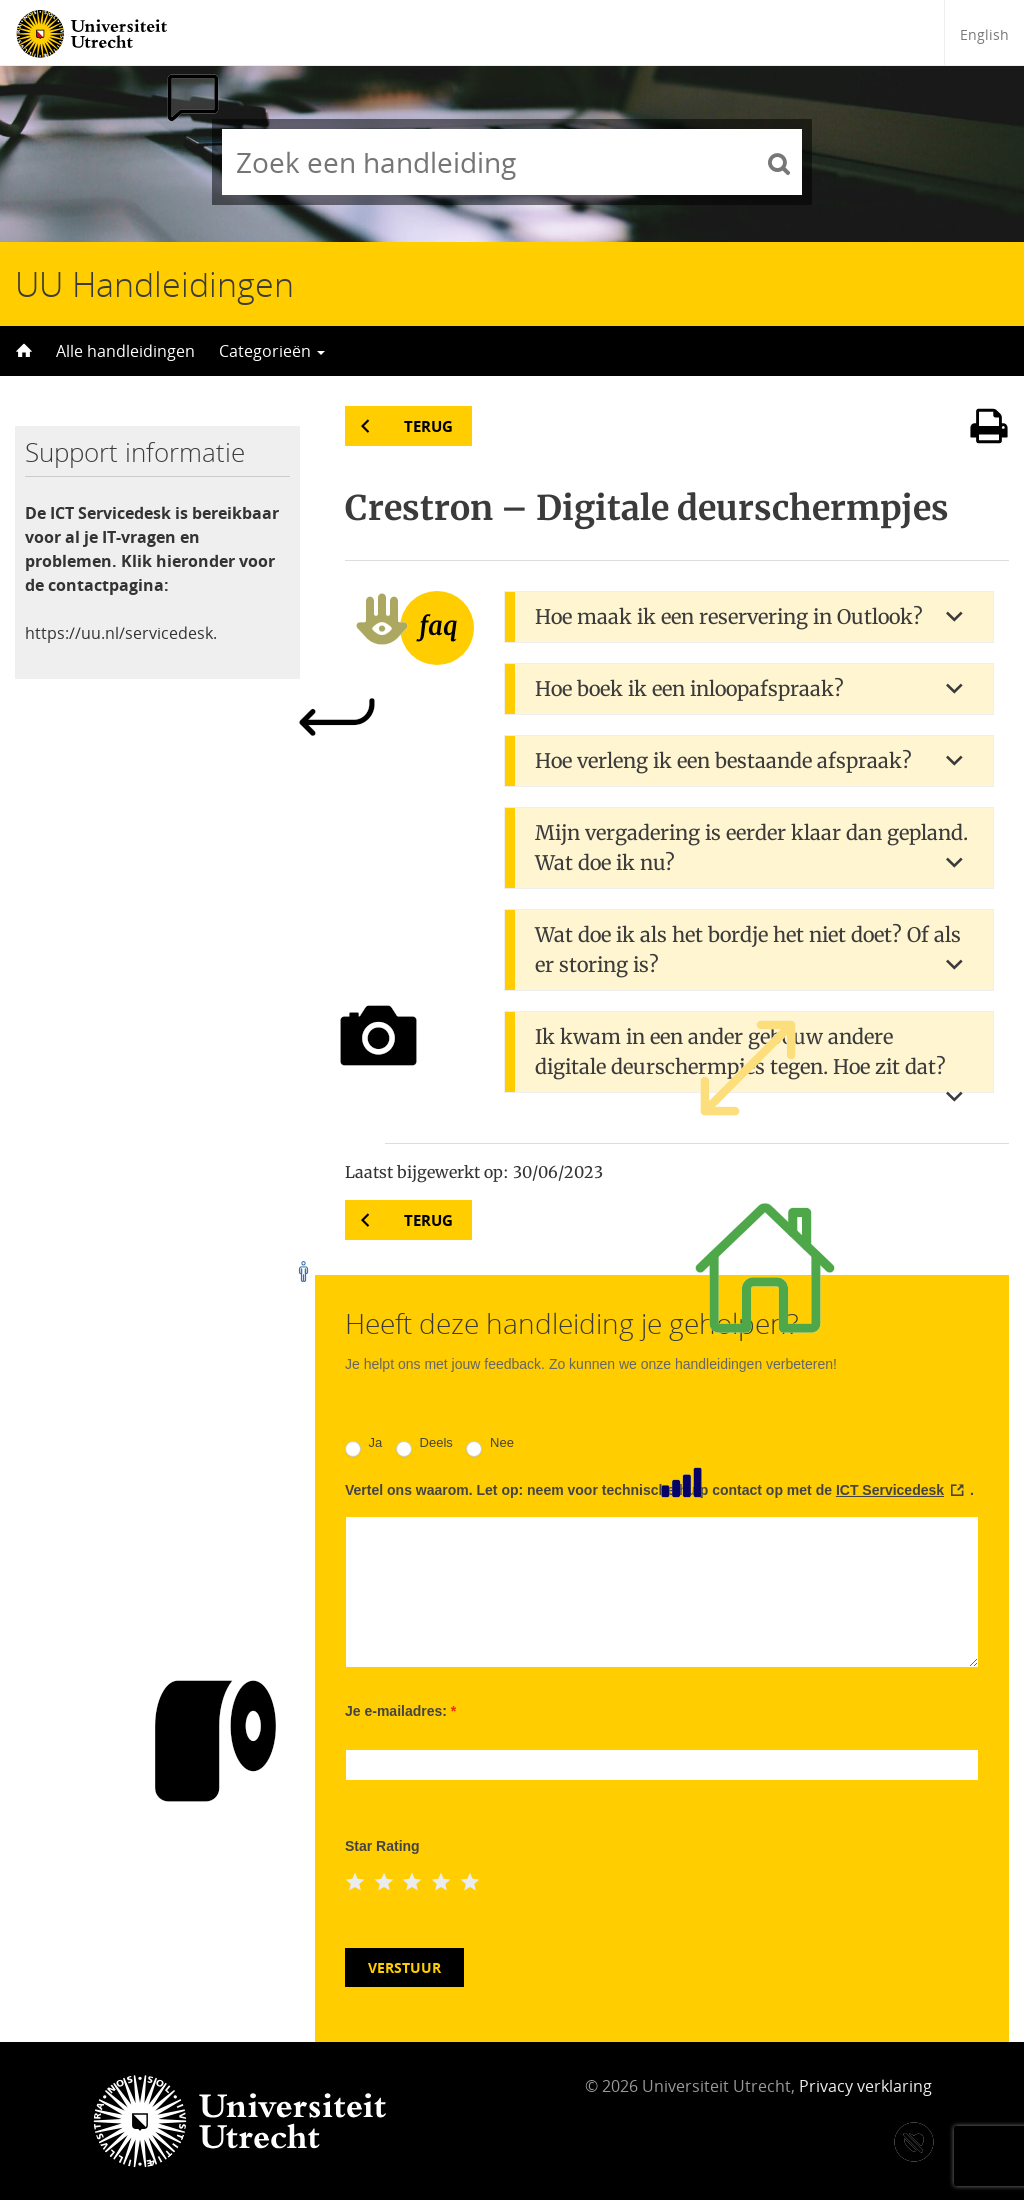 The height and width of the screenshot is (2200, 1024). What do you see at coordinates (382, 619) in the screenshot?
I see `hamsa hand symbol for protection or spirituality` at bounding box center [382, 619].